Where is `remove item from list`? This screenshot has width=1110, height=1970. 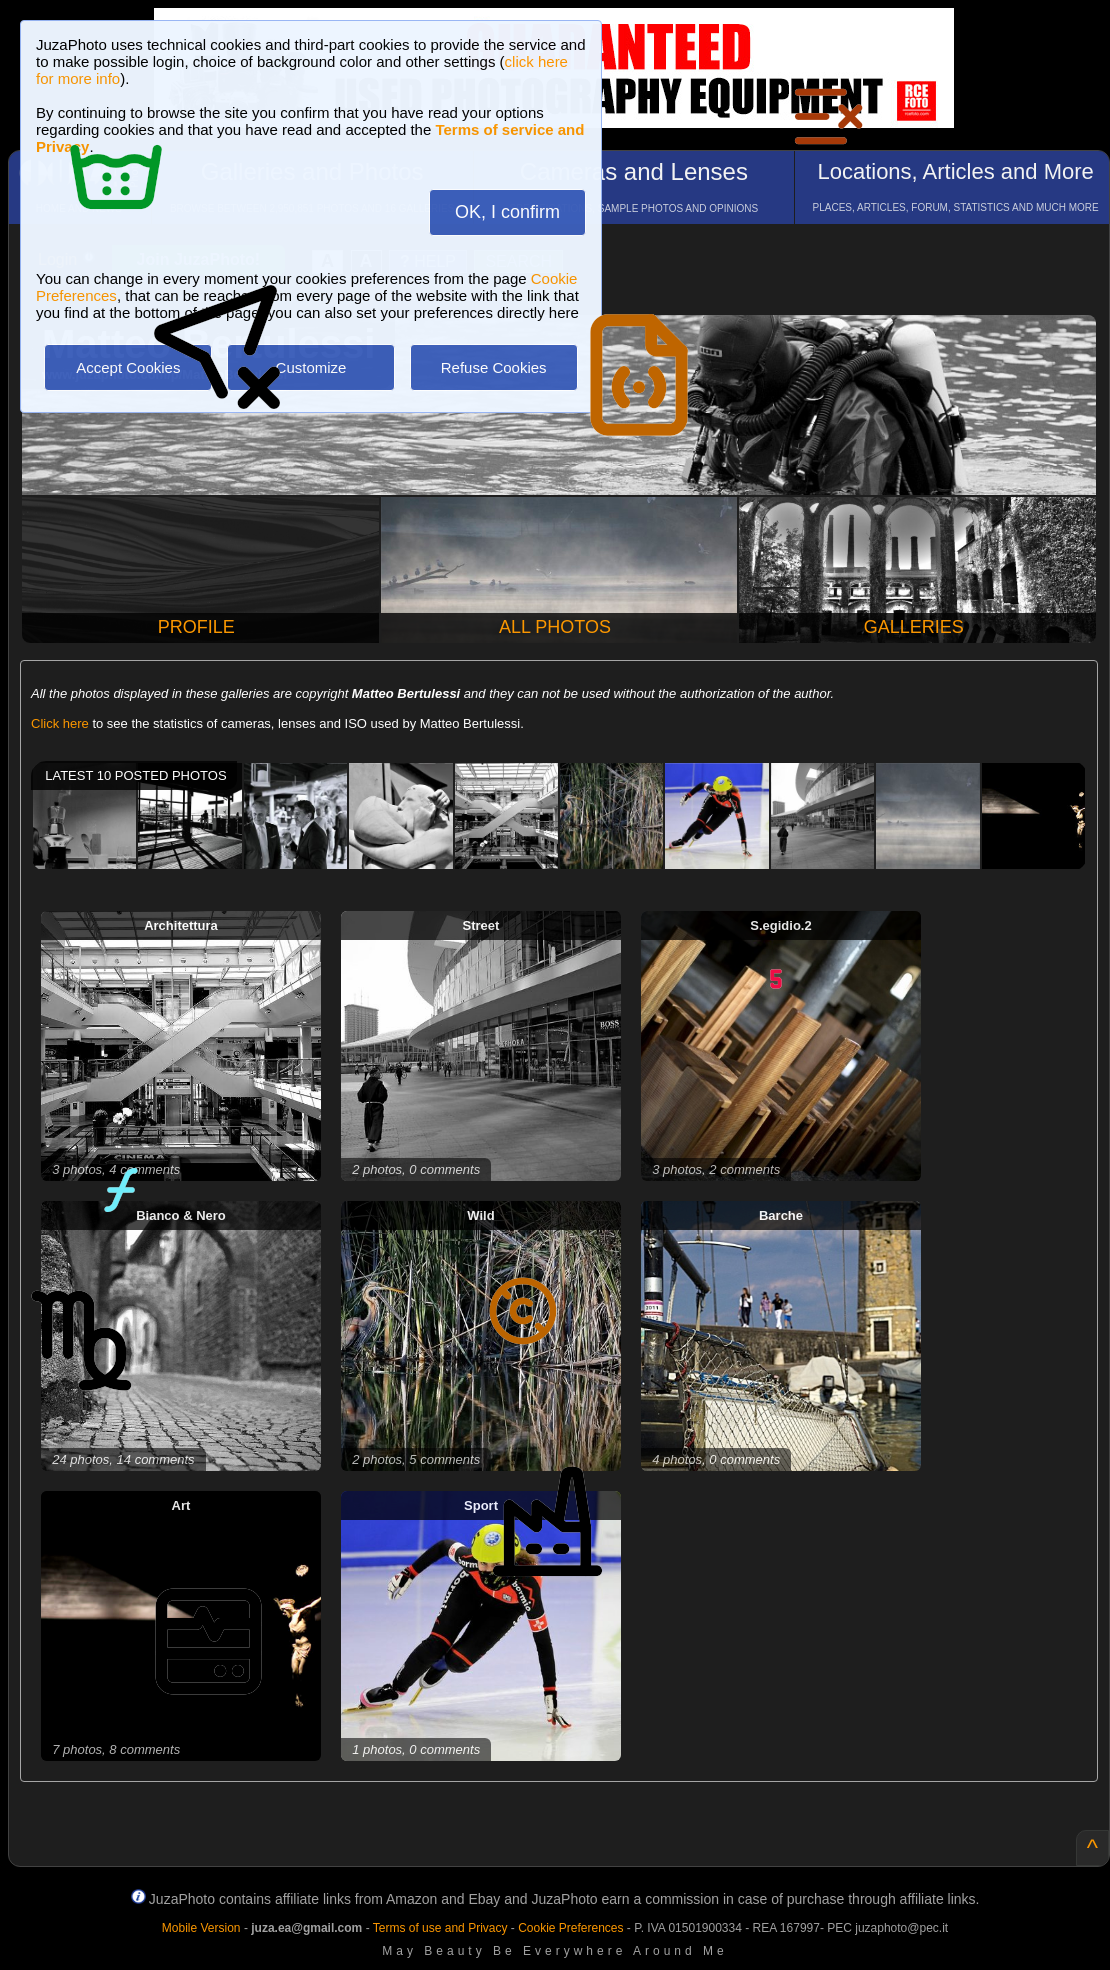
remove item from list is located at coordinates (829, 116).